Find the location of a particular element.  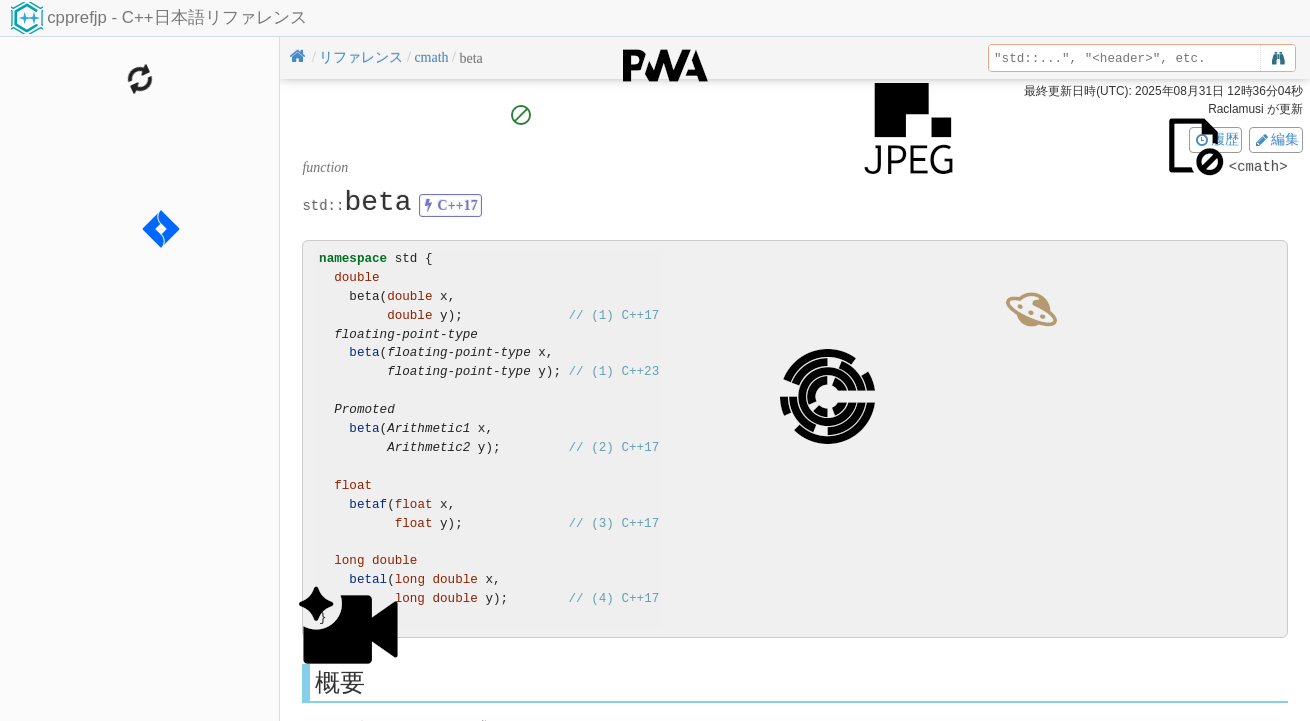

enable AI-powered video features is located at coordinates (350, 629).